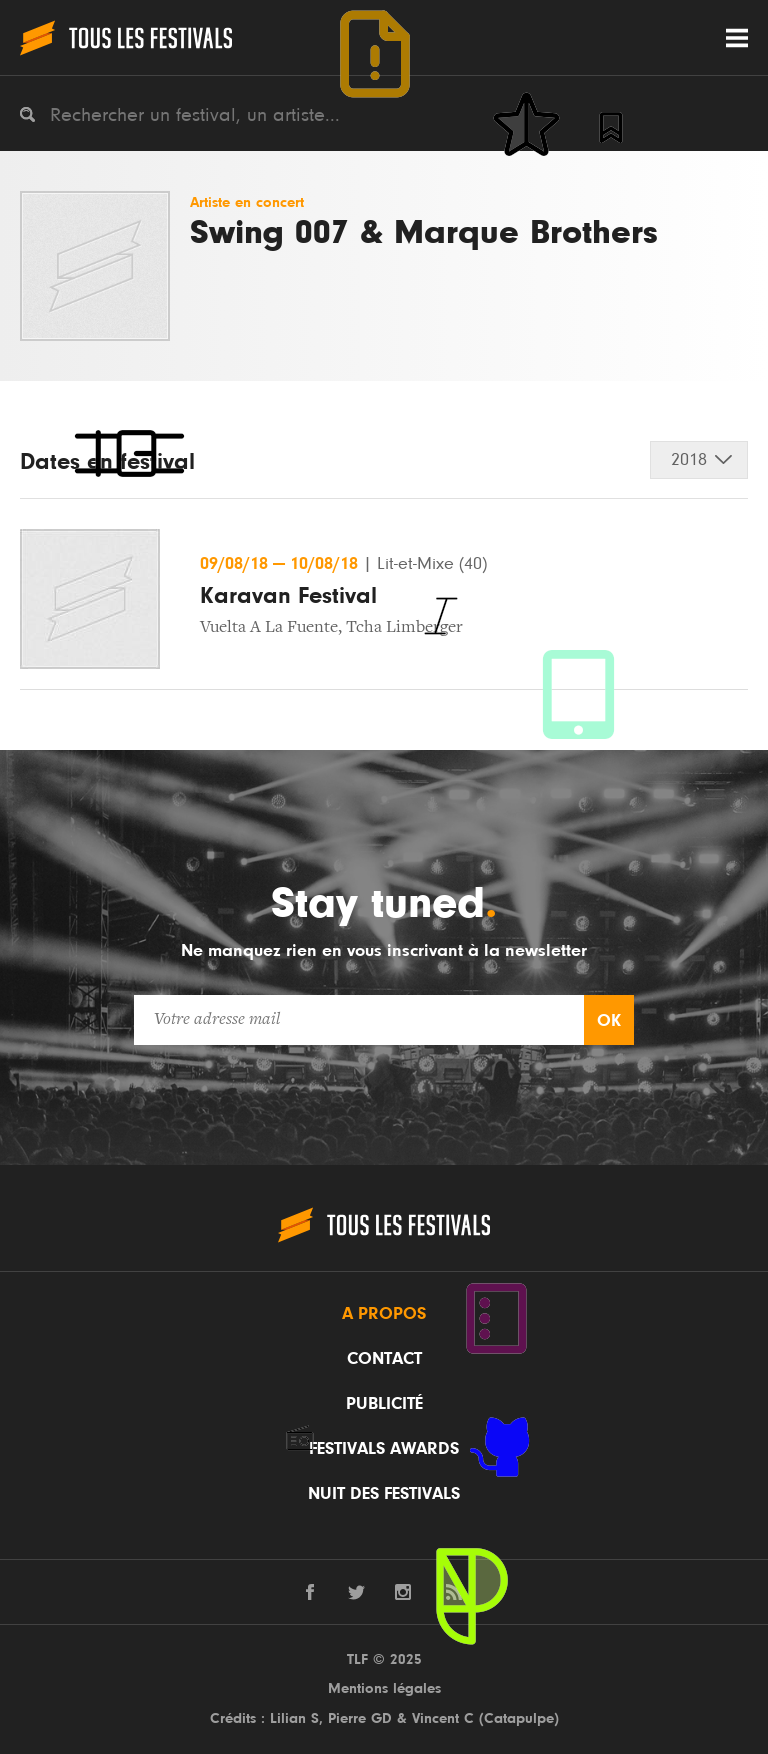  I want to click on visit github repository, so click(505, 1446).